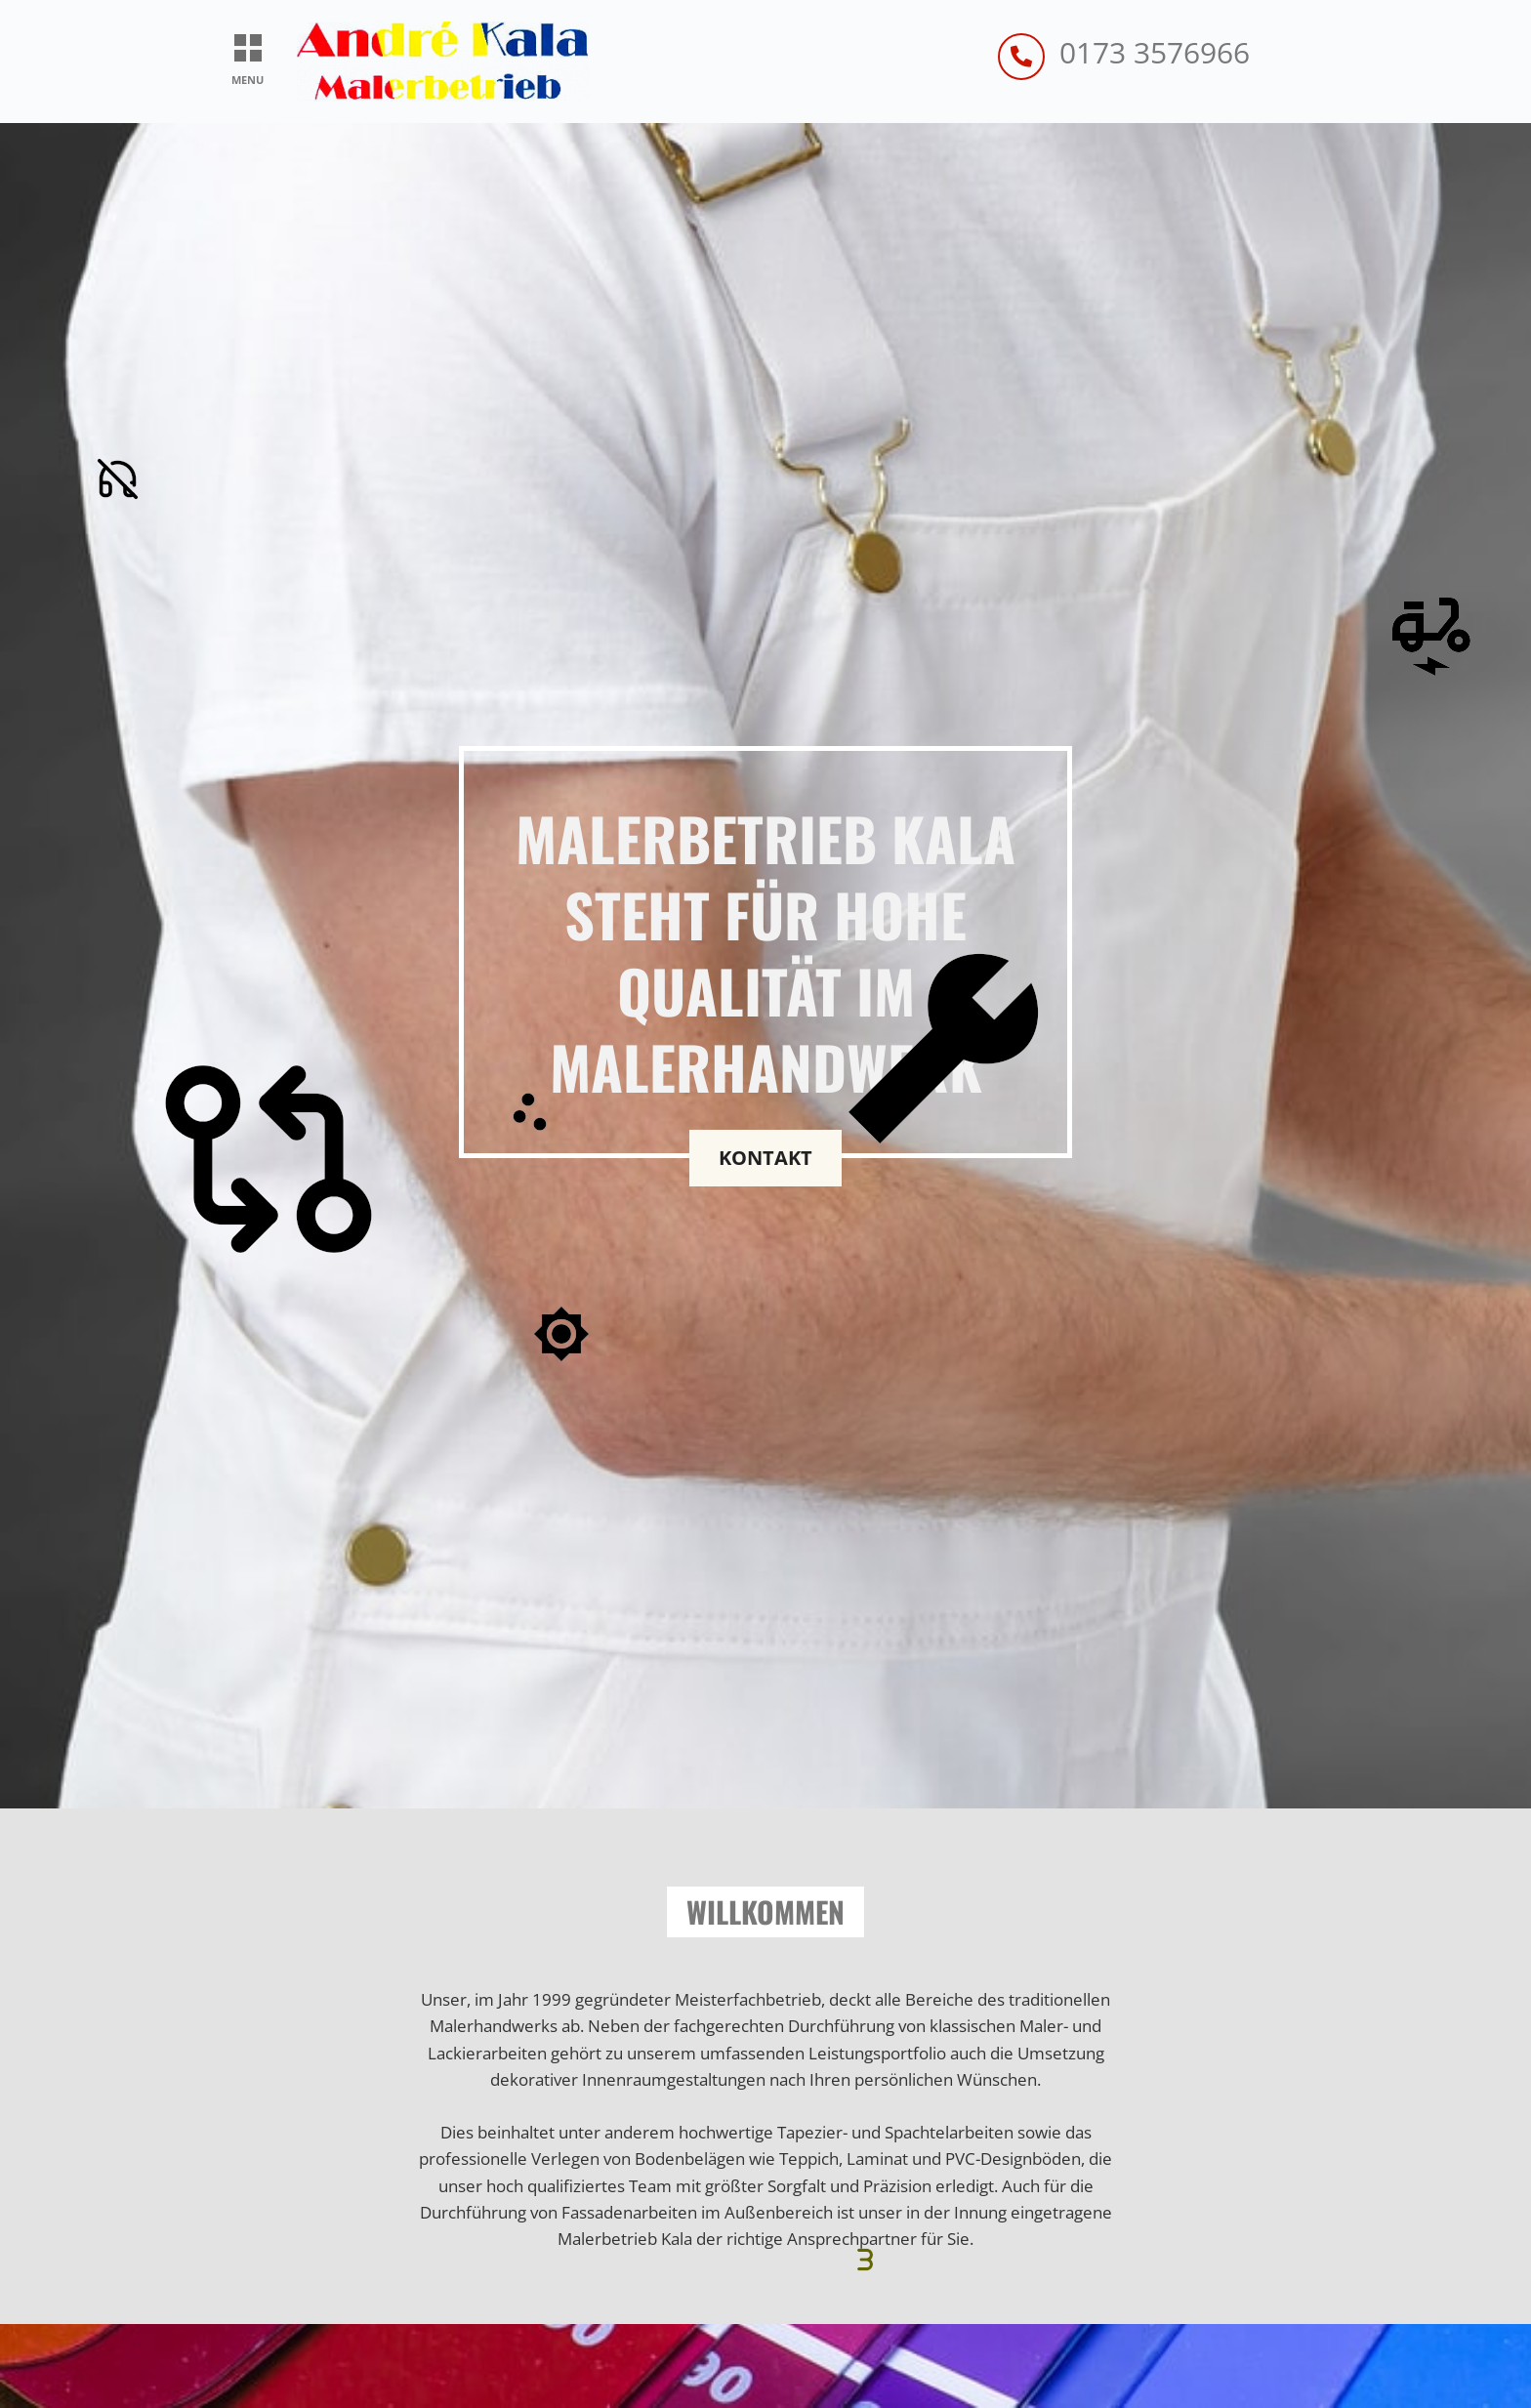  What do you see at coordinates (1431, 633) in the screenshot?
I see `select electric moped as transportation mode` at bounding box center [1431, 633].